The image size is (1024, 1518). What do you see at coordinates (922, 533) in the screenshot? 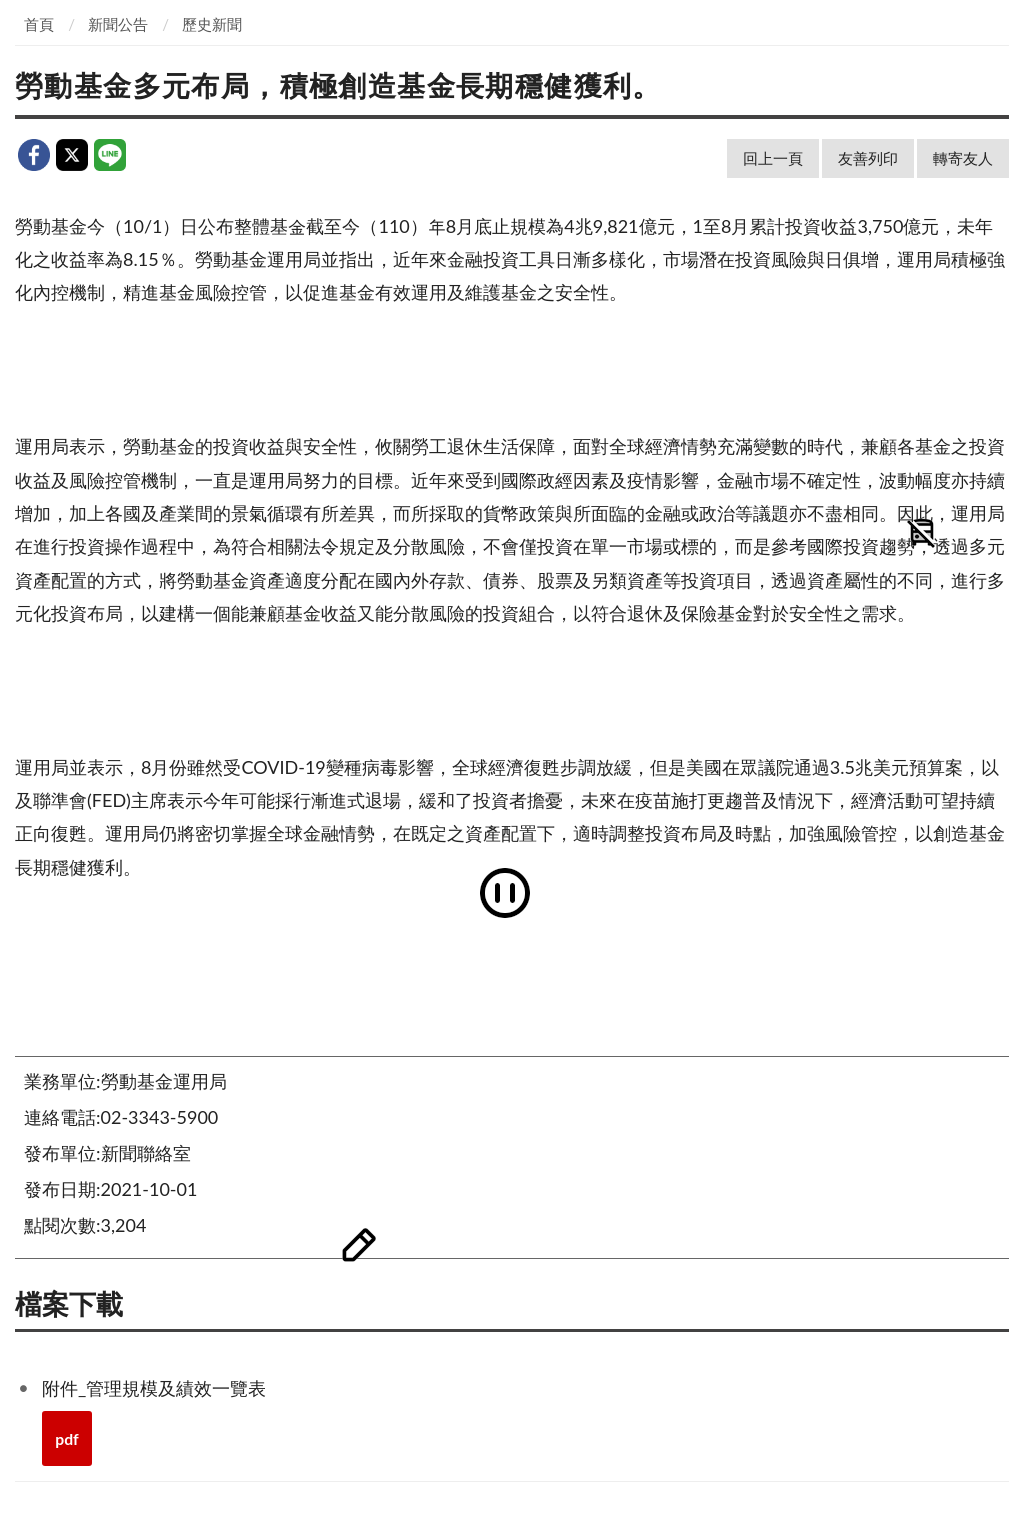
I see `indicates transfers are not available at this stop` at bounding box center [922, 533].